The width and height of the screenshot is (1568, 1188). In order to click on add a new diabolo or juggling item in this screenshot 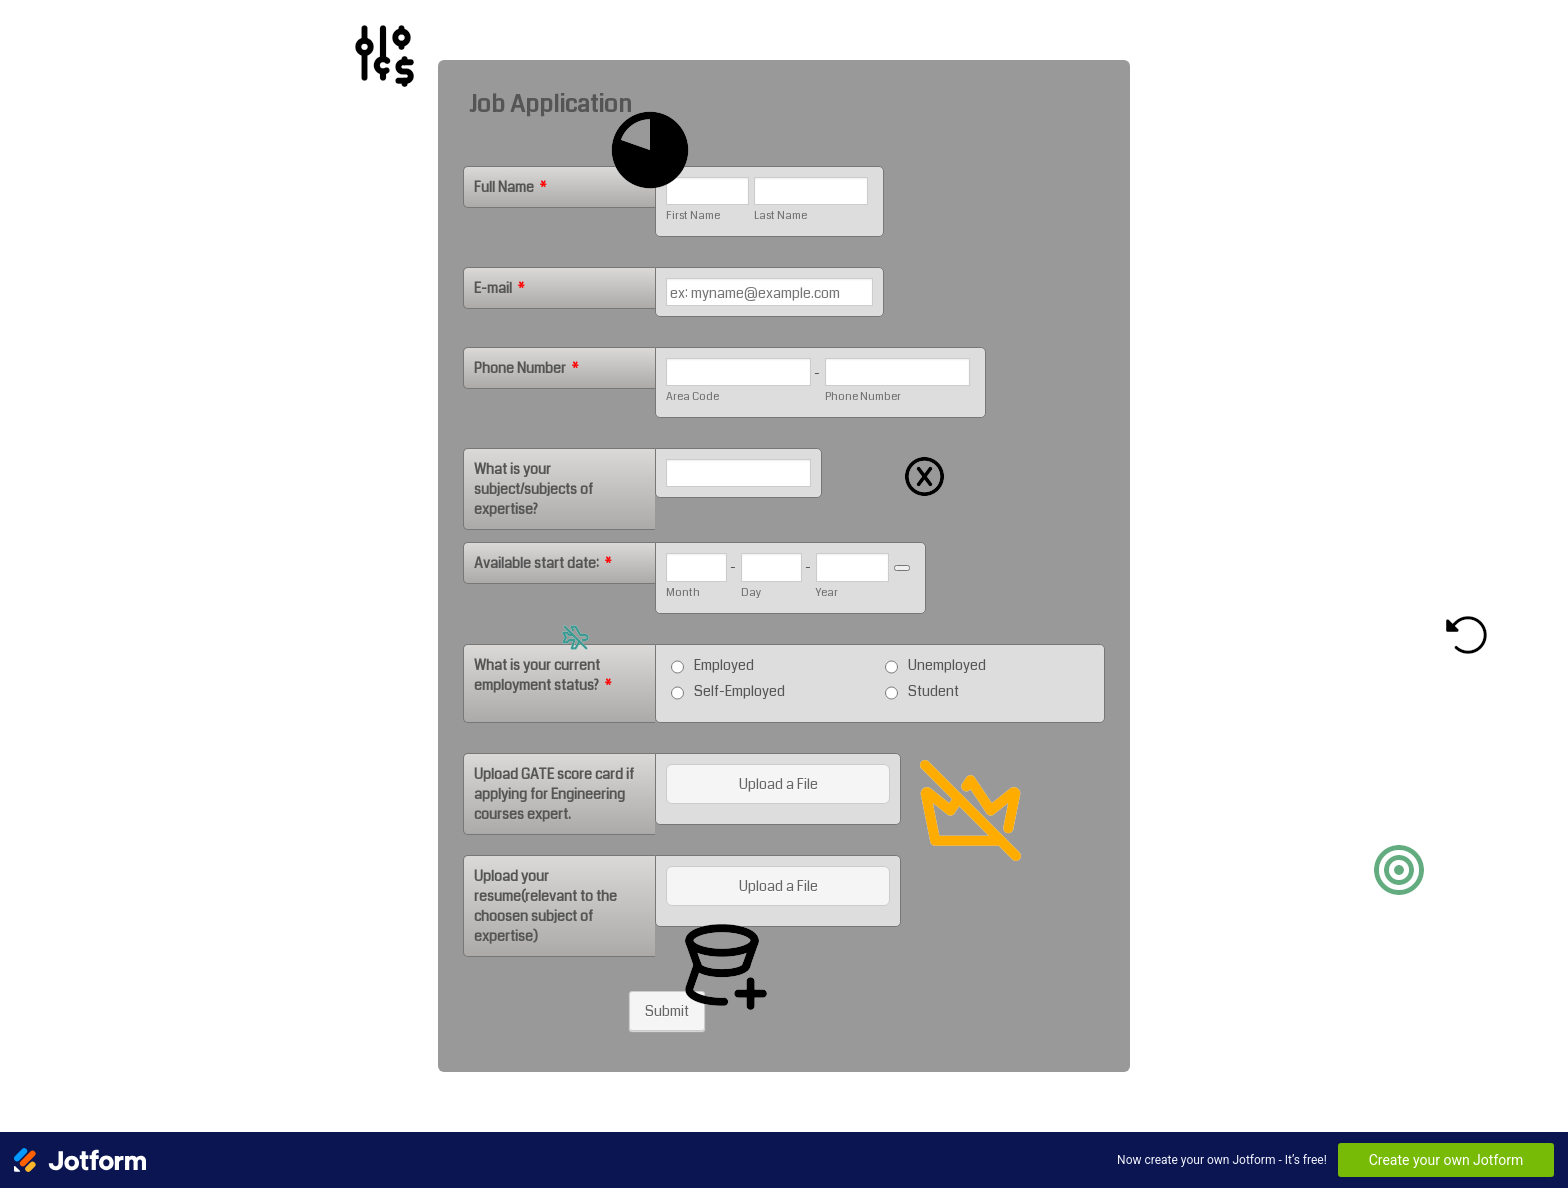, I will do `click(722, 965)`.